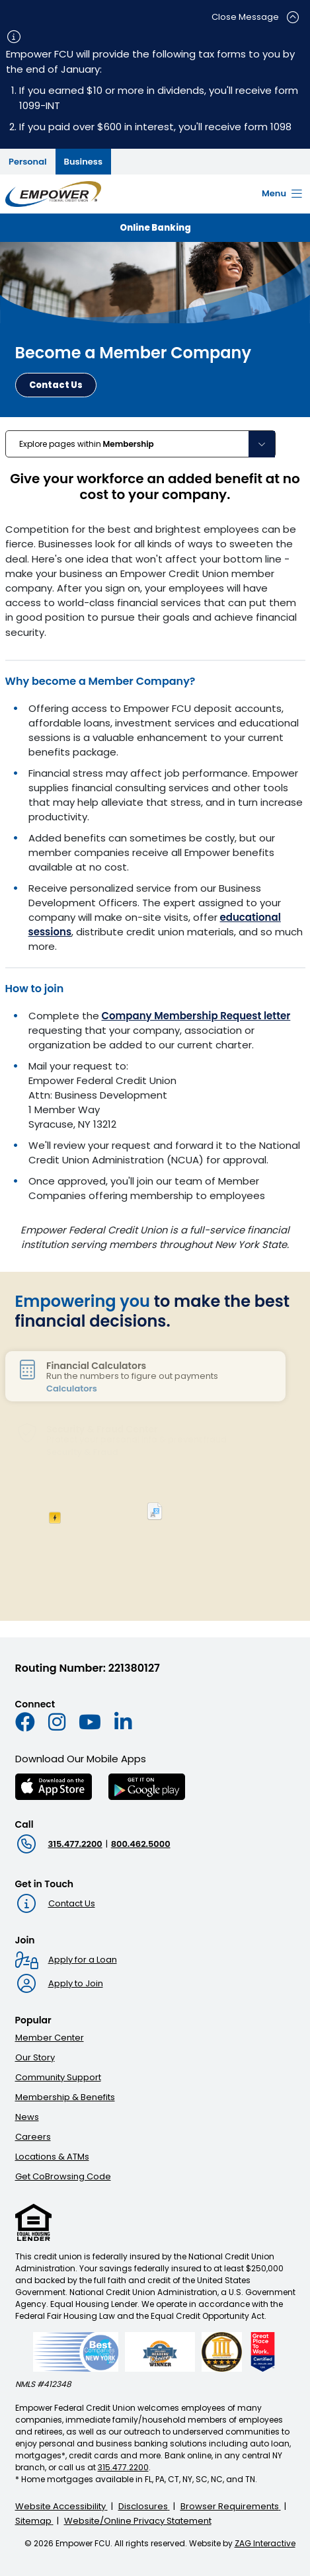  Describe the element at coordinates (155, 1511) in the screenshot. I see `a gettext translation file for software localization` at that location.